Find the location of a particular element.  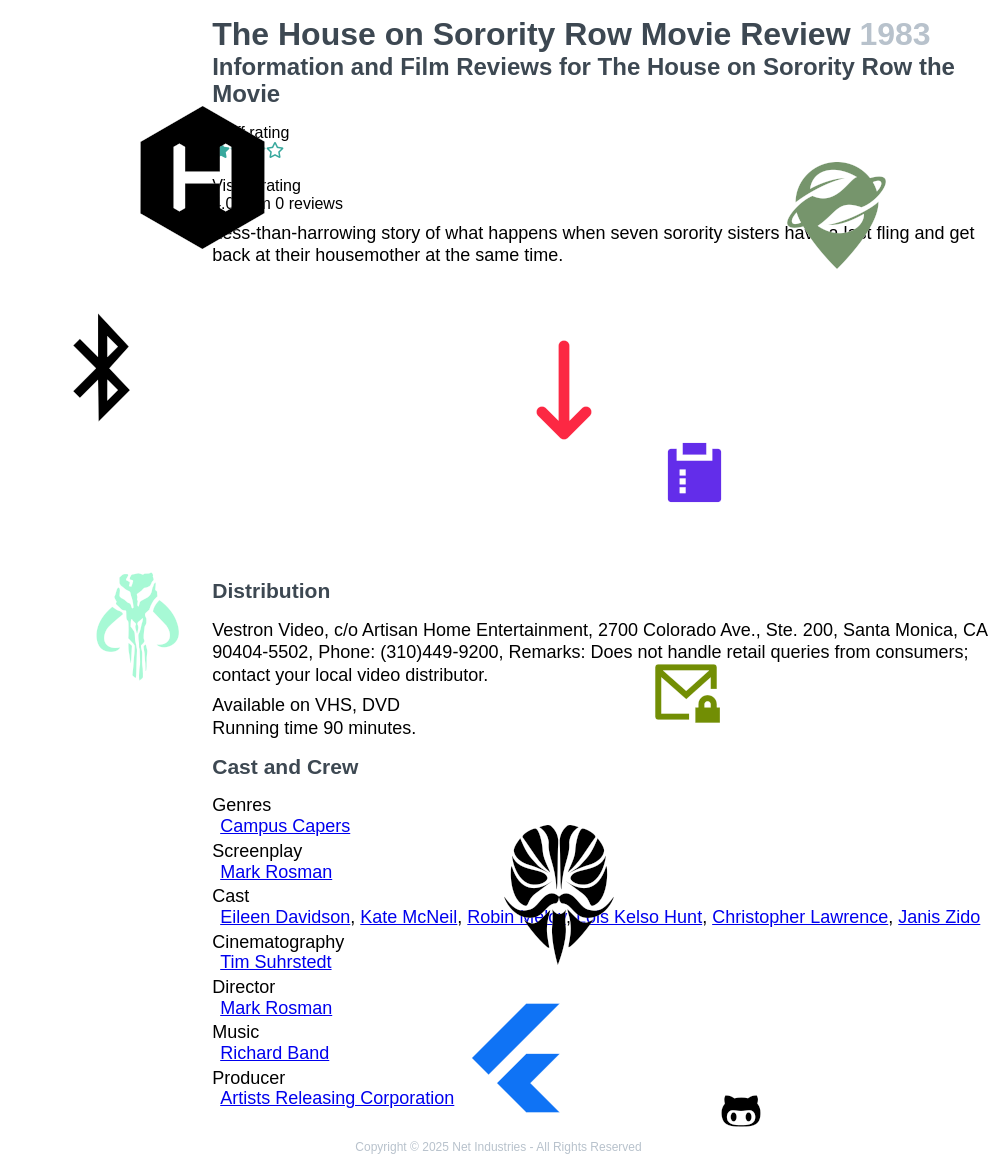

scroll down for more content is located at coordinates (564, 390).